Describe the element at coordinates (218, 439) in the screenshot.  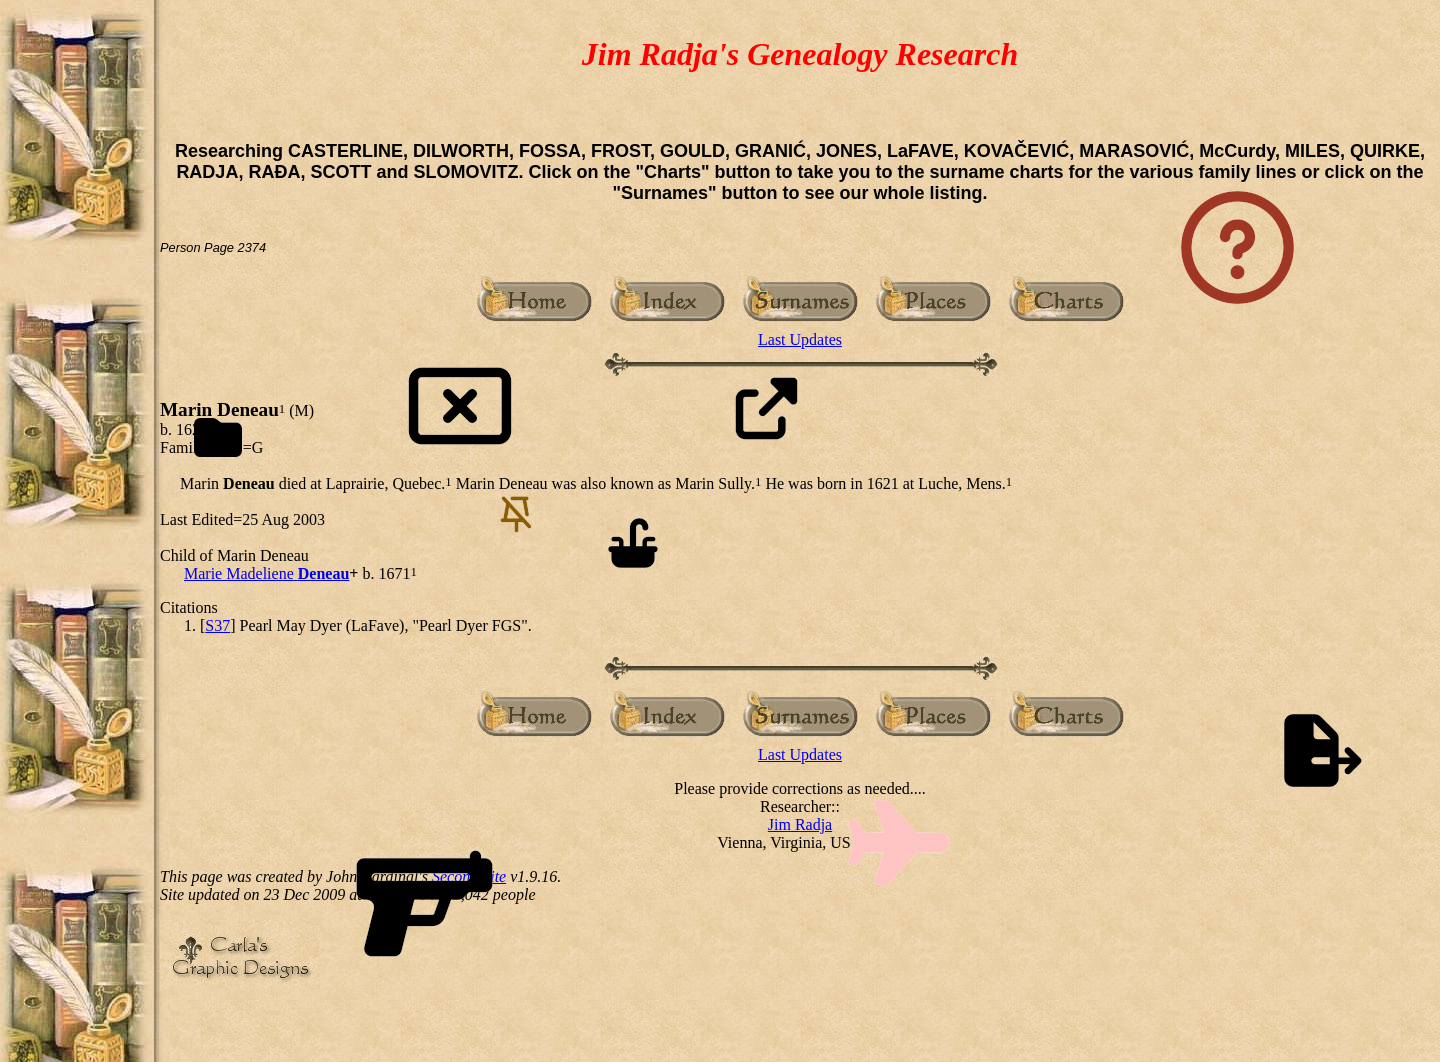
I see `open folder to view contents` at that location.